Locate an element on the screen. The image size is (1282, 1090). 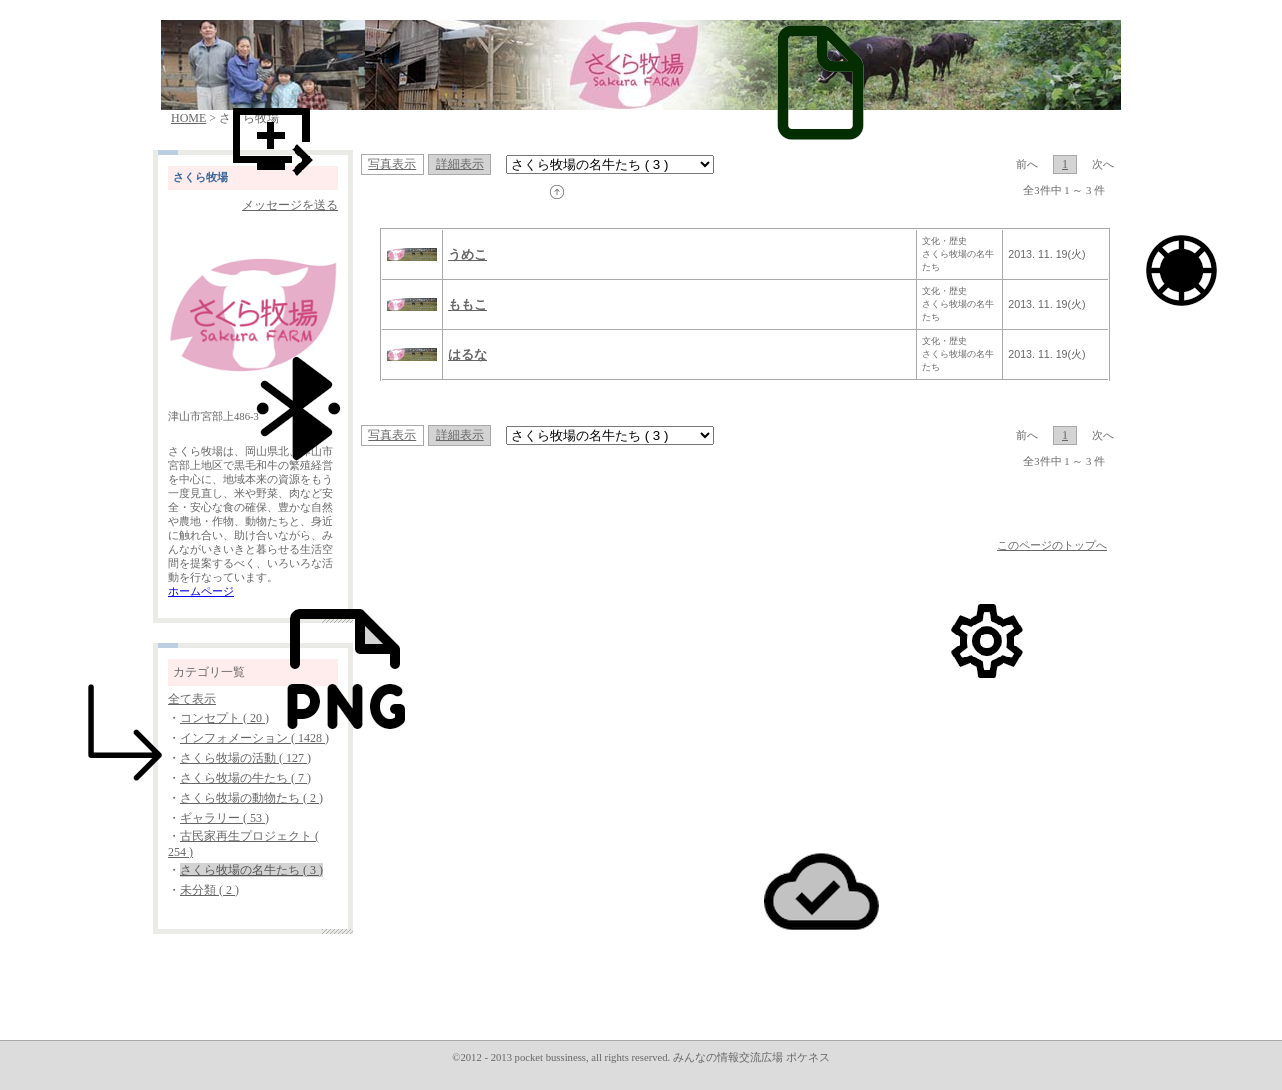
a PNG image file is located at coordinates (345, 674).